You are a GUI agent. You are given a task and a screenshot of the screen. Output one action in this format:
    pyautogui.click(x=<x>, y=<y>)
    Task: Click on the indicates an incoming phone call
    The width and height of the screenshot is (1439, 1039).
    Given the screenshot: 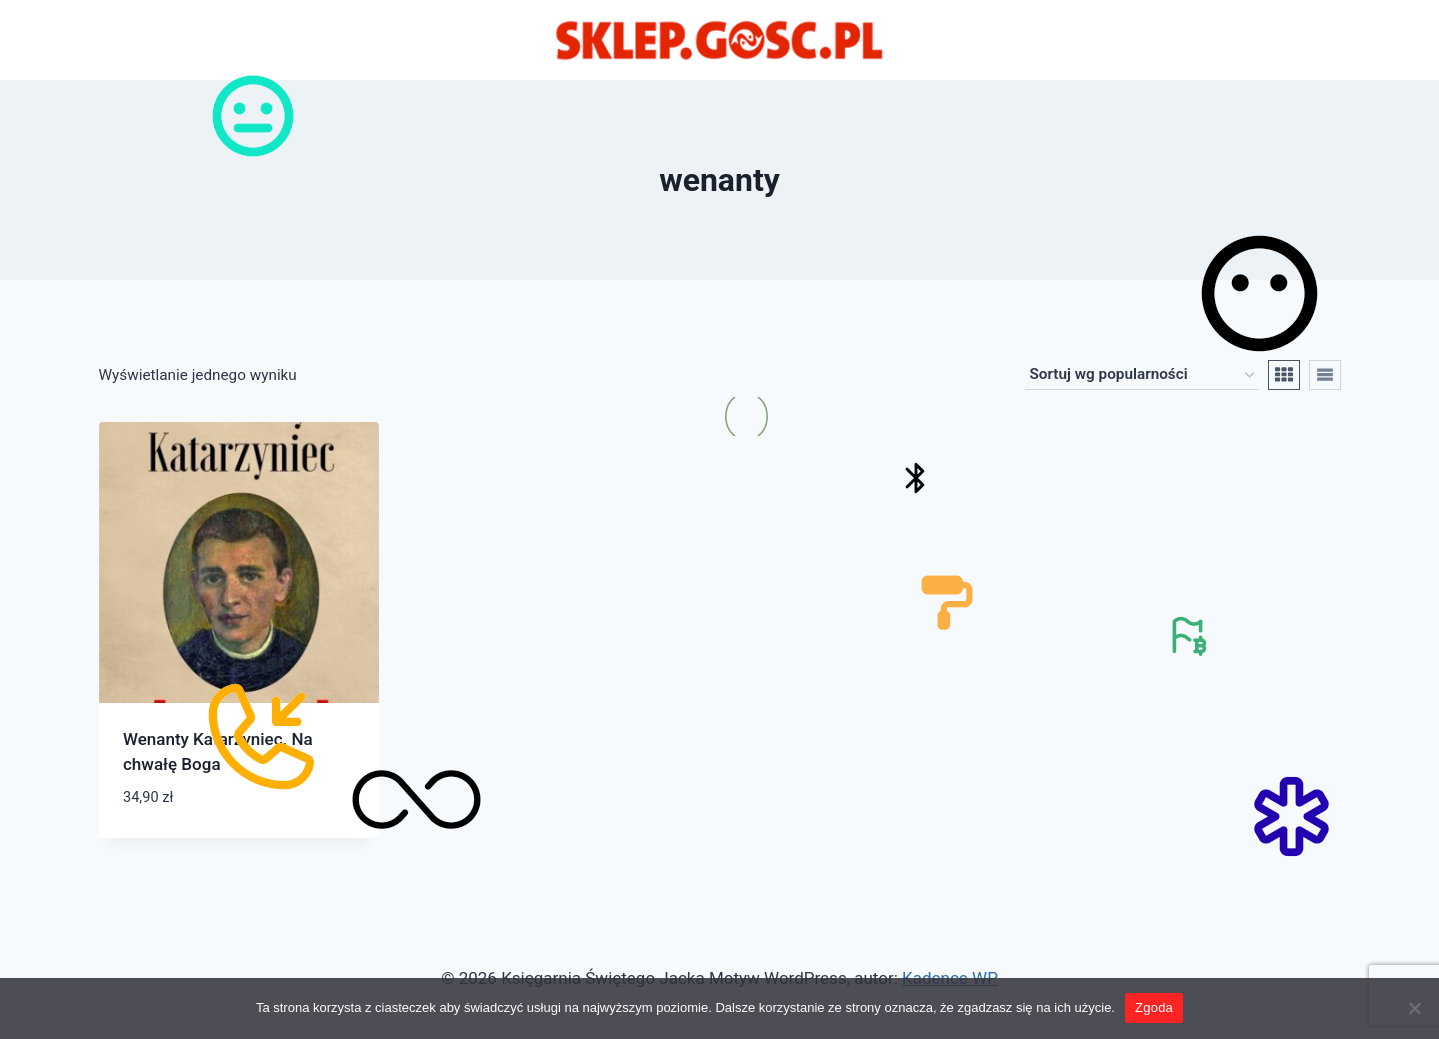 What is the action you would take?
    pyautogui.click(x=263, y=734)
    